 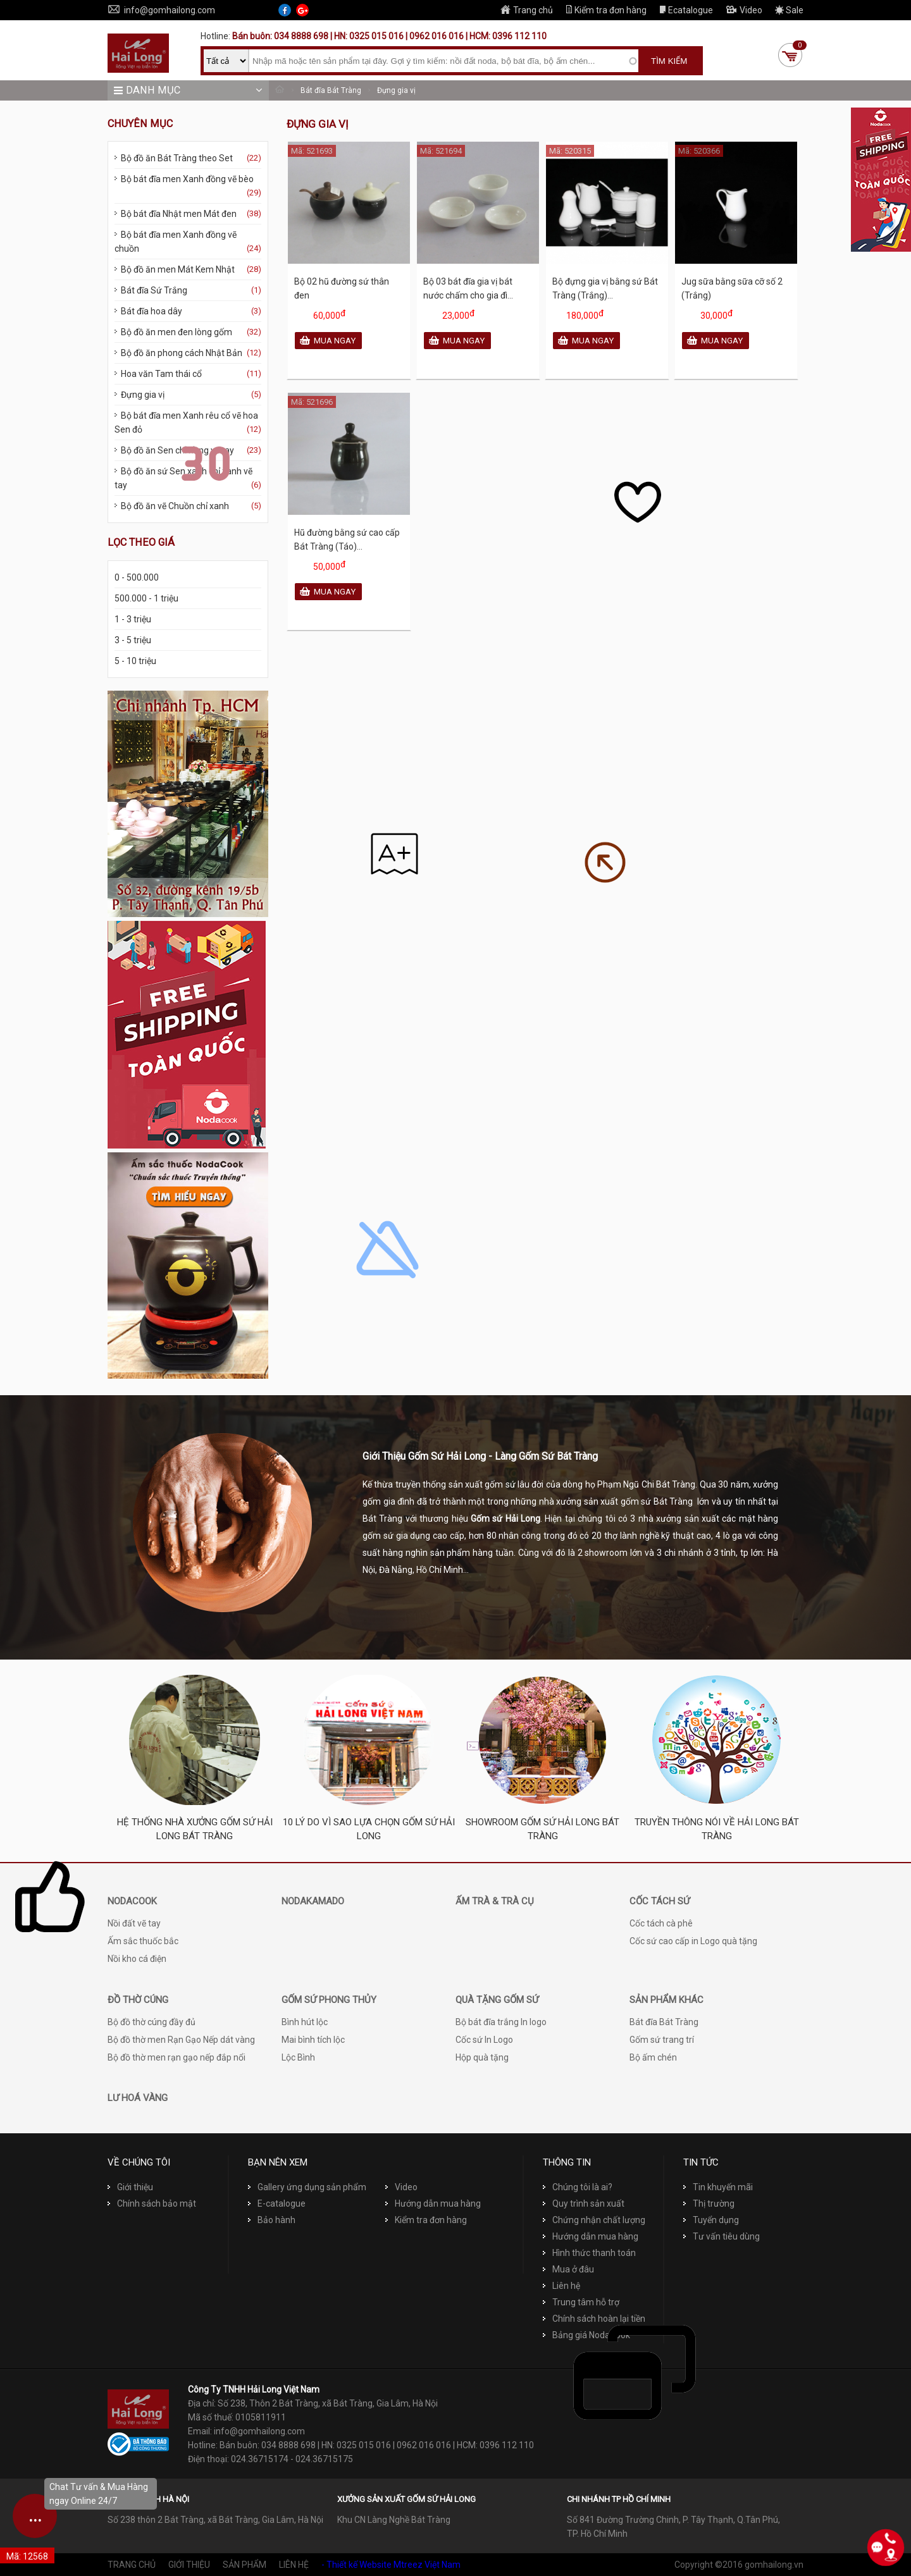 What do you see at coordinates (473, 1746) in the screenshot?
I see `open command line terminal` at bounding box center [473, 1746].